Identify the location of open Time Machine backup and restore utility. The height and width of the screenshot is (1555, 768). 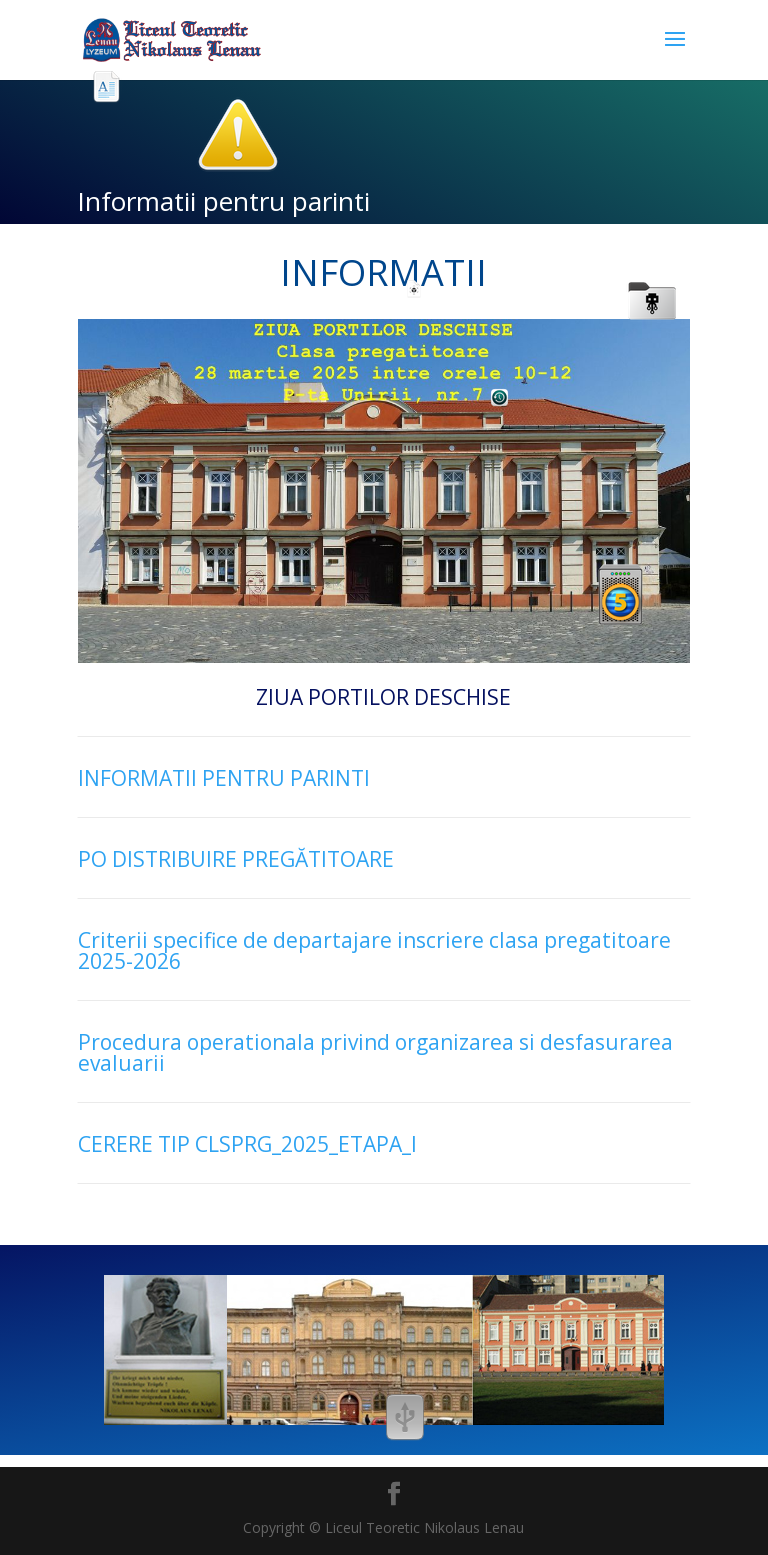
(499, 397).